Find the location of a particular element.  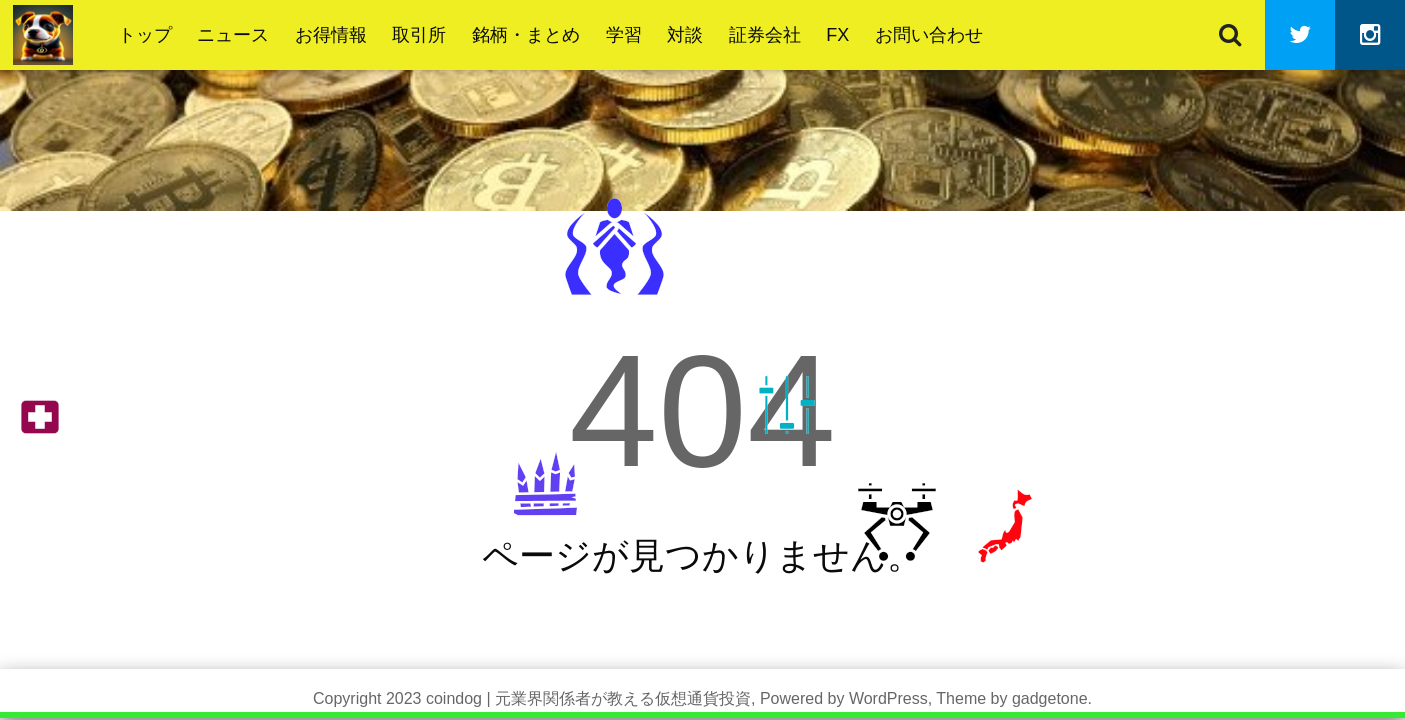

view character soul or spirit stats is located at coordinates (614, 245).